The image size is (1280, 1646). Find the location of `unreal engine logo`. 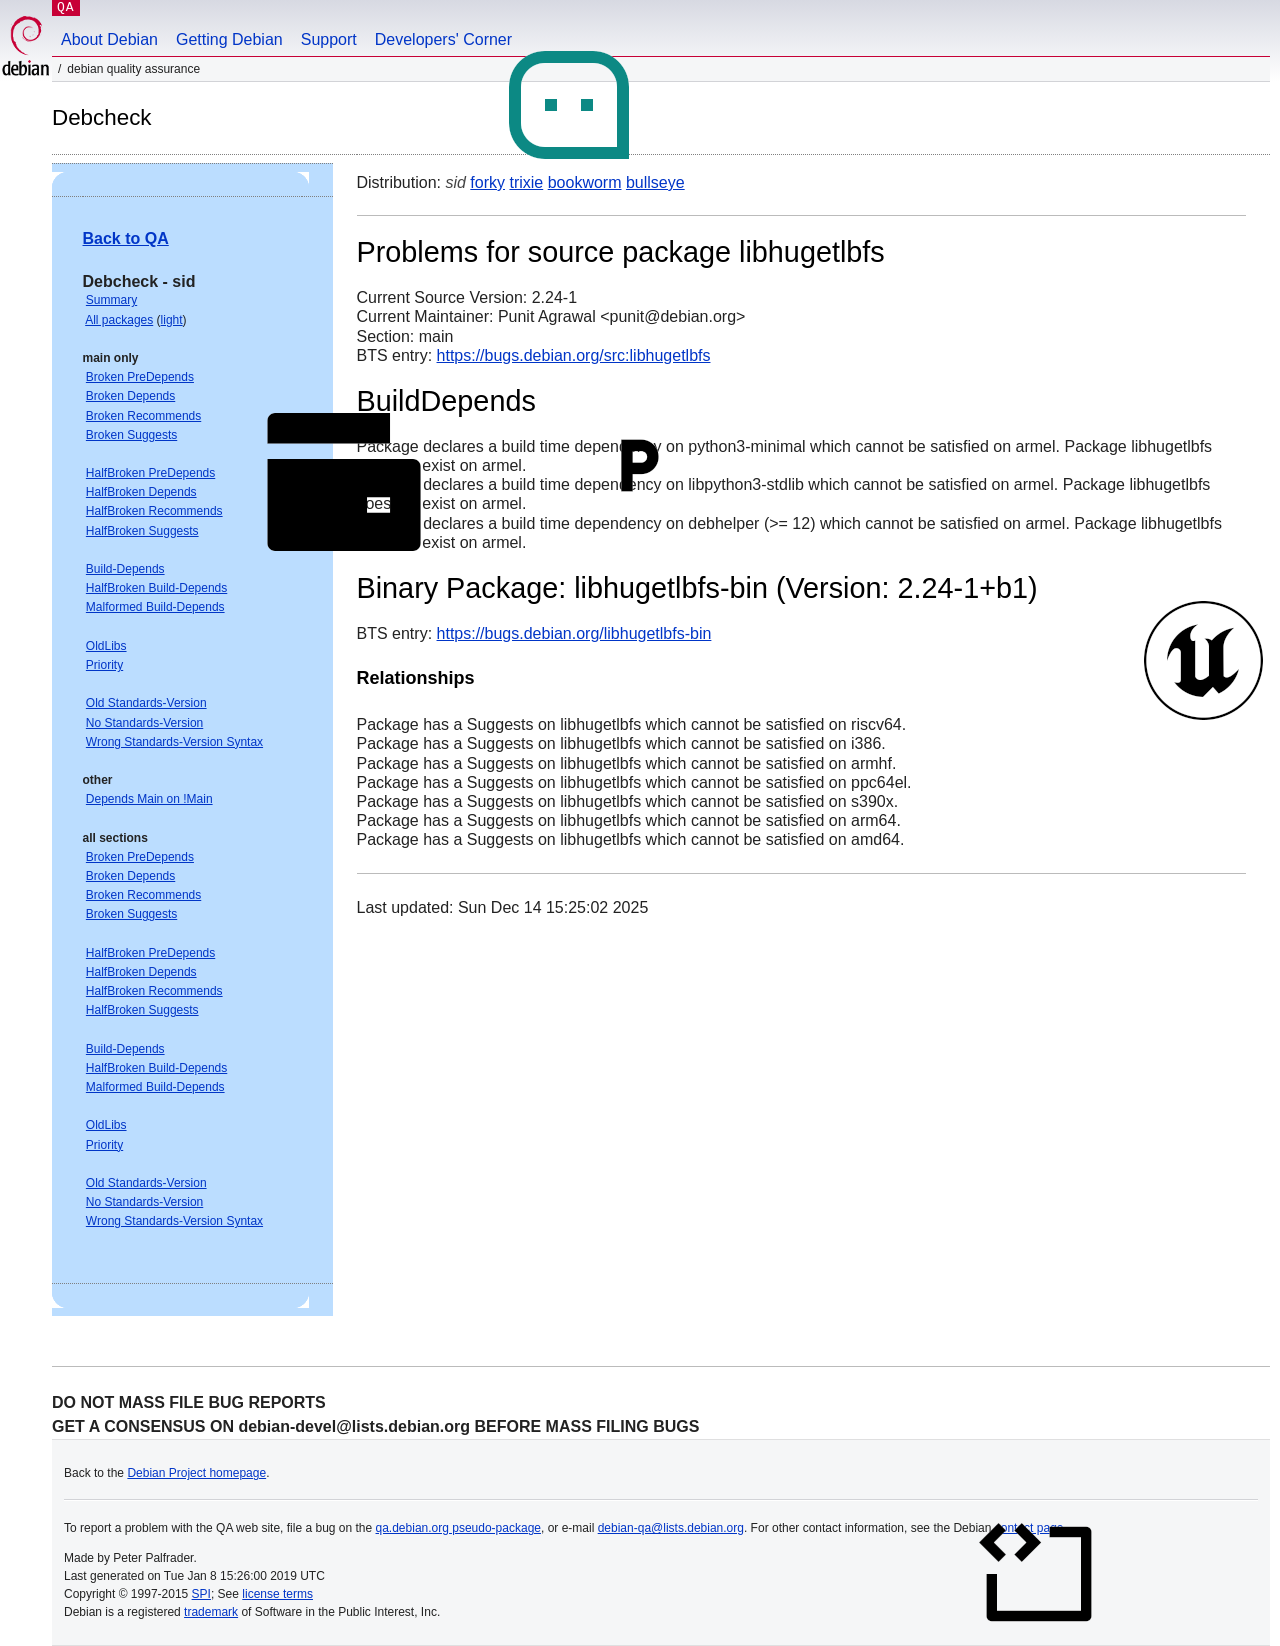

unreal engine logo is located at coordinates (1203, 660).